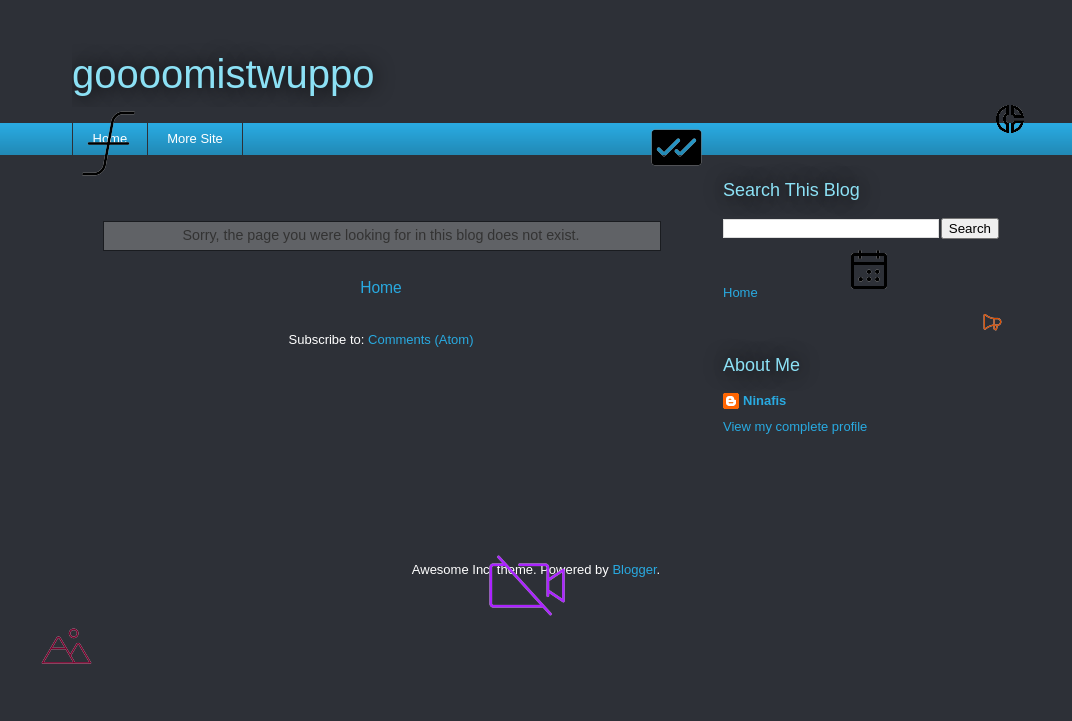 Image resolution: width=1072 pixels, height=721 pixels. I want to click on view calendar events, so click(869, 271).